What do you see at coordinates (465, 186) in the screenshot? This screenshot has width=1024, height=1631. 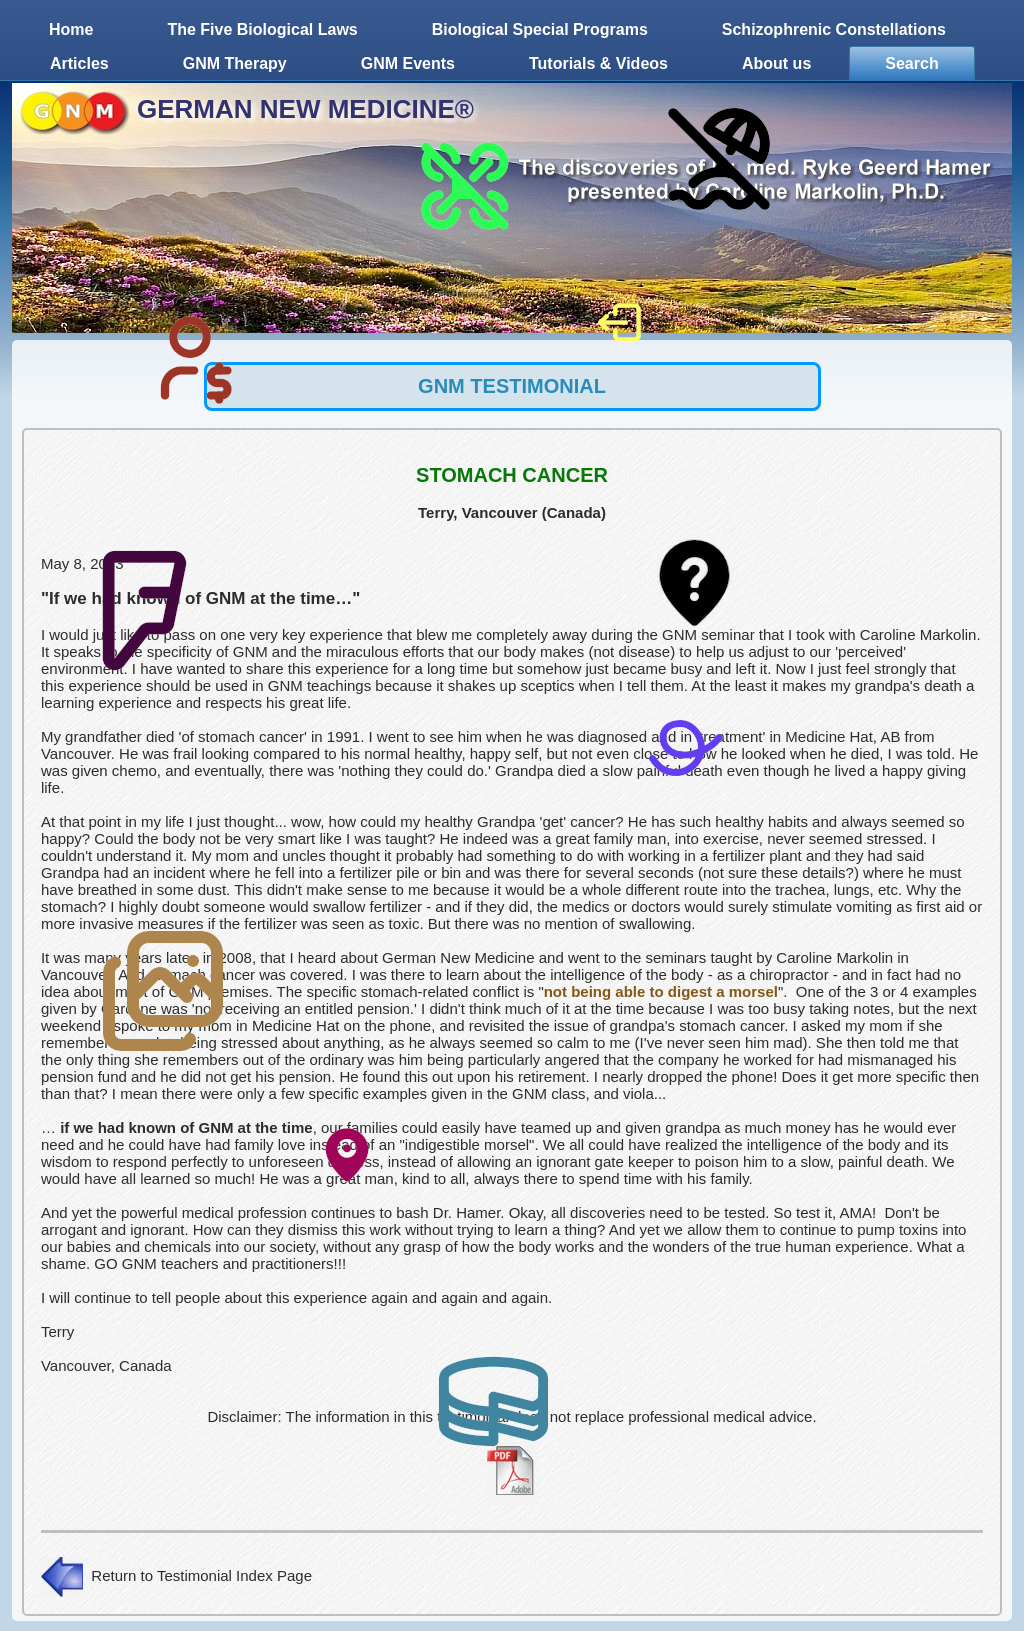 I see `drone connectivity disabled` at bounding box center [465, 186].